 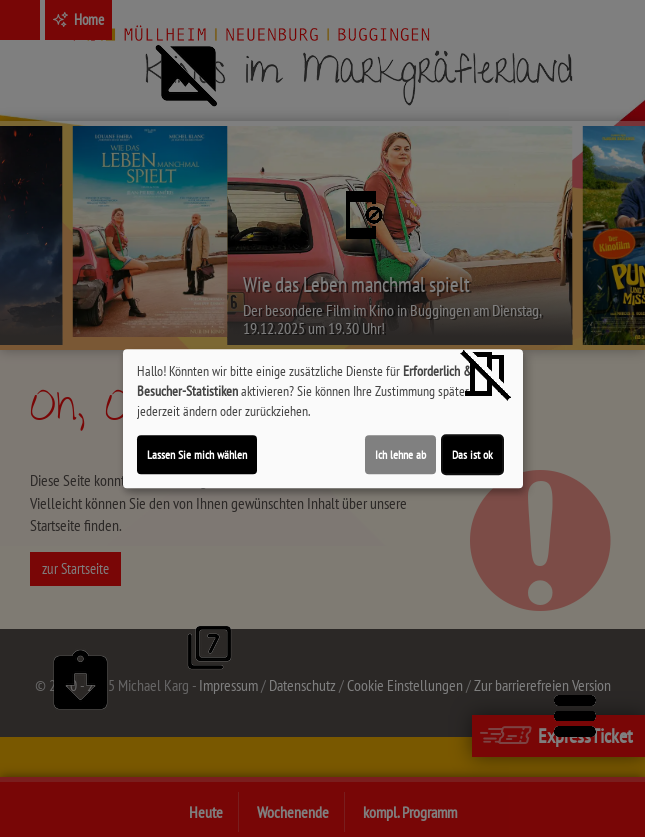 What do you see at coordinates (487, 374) in the screenshot?
I see `meeting room unavailable` at bounding box center [487, 374].